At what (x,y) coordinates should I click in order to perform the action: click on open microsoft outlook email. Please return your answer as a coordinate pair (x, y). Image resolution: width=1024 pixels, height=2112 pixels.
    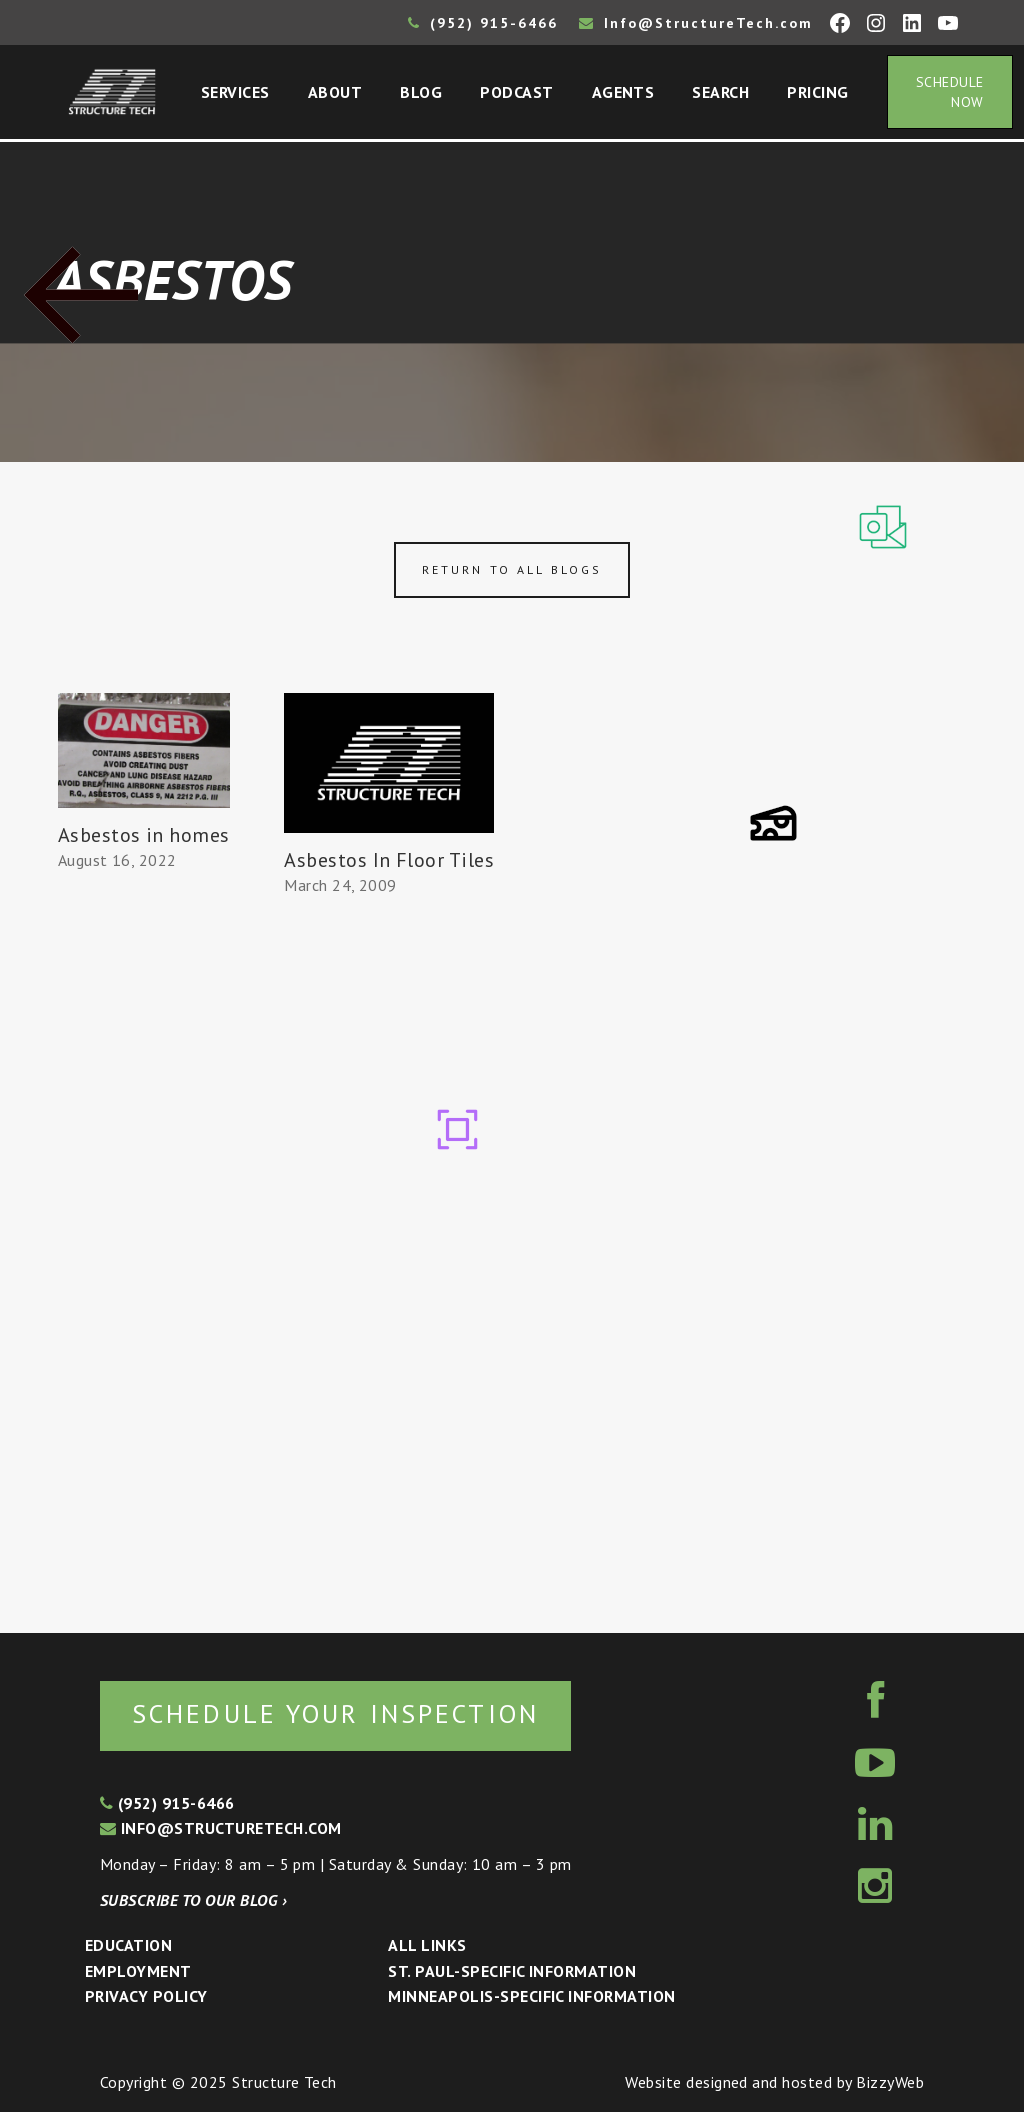
    Looking at the image, I should click on (883, 527).